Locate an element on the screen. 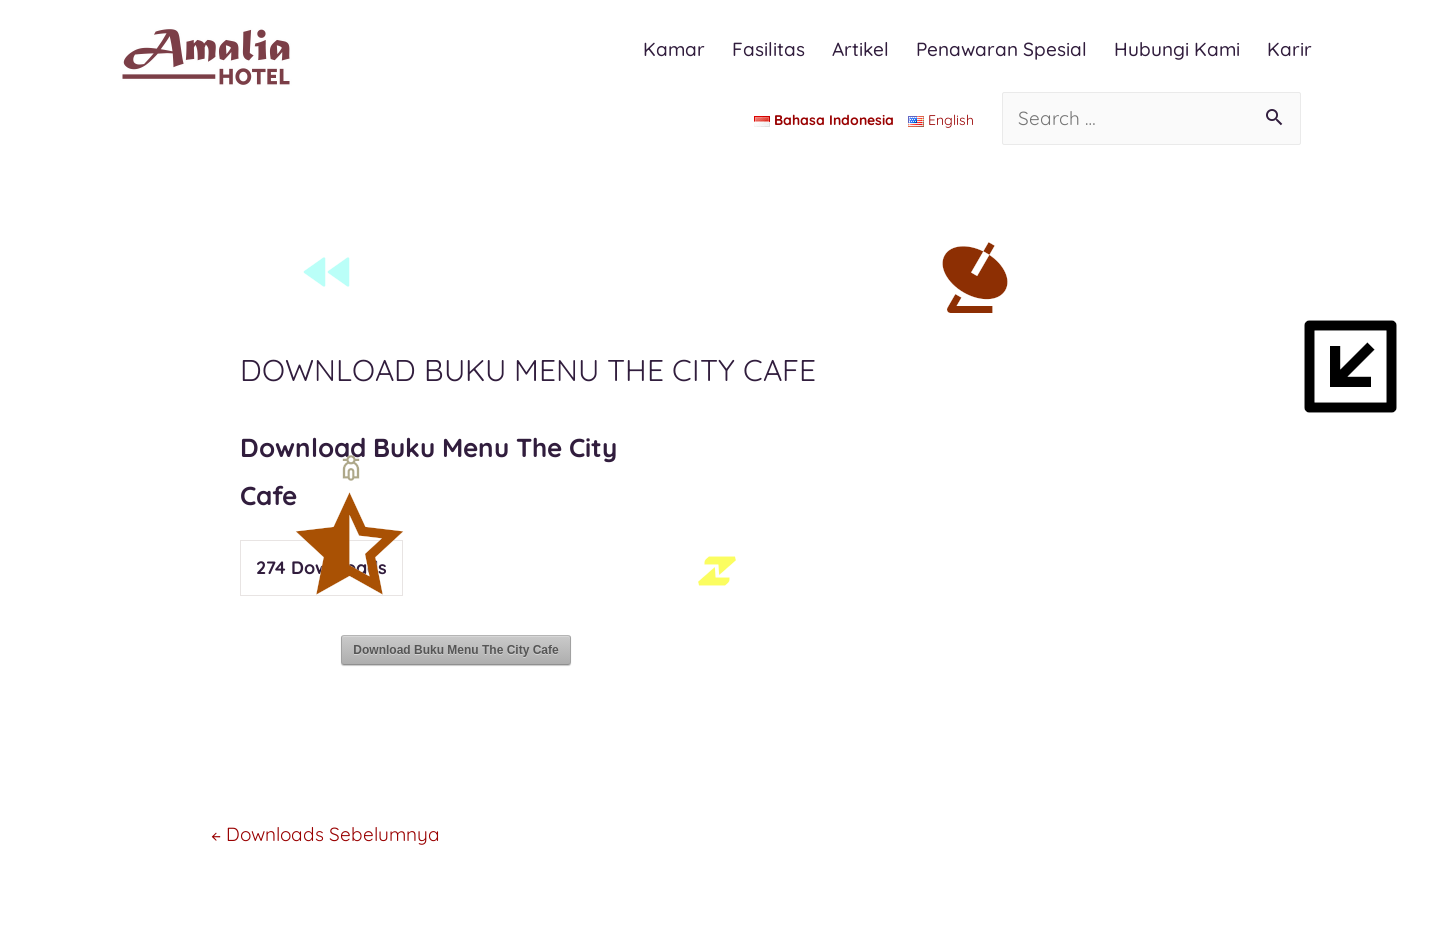  zincsearch logo is located at coordinates (717, 571).